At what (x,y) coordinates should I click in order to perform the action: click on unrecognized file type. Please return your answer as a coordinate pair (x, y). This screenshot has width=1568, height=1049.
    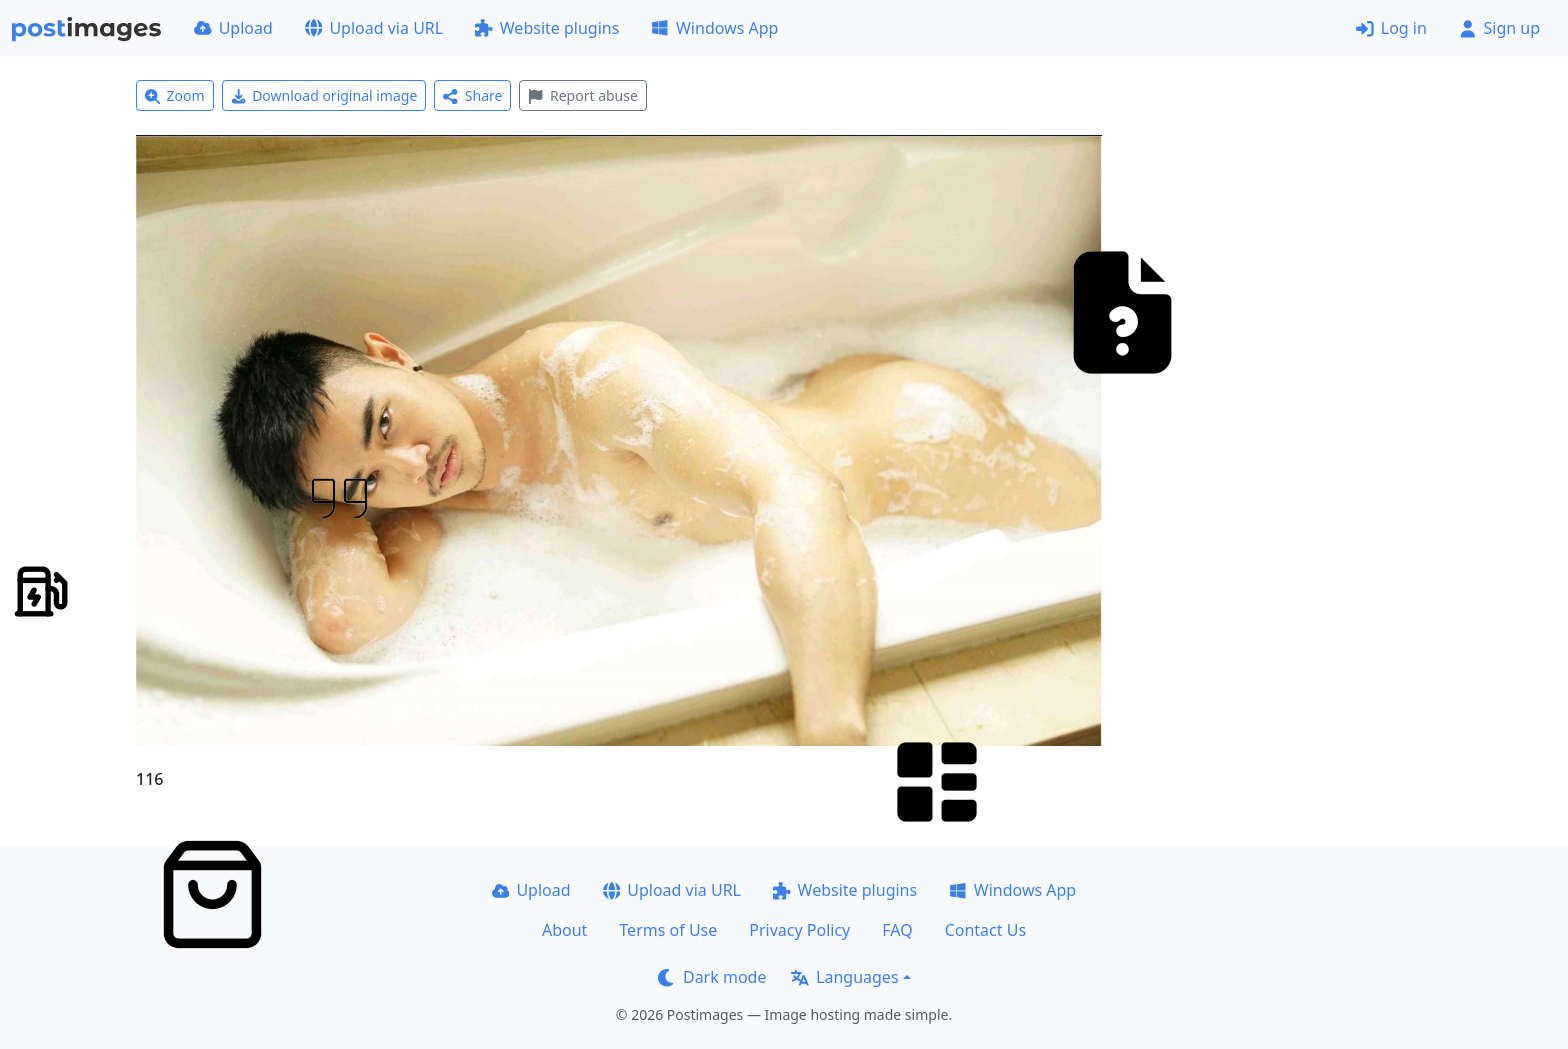
    Looking at the image, I should click on (1122, 312).